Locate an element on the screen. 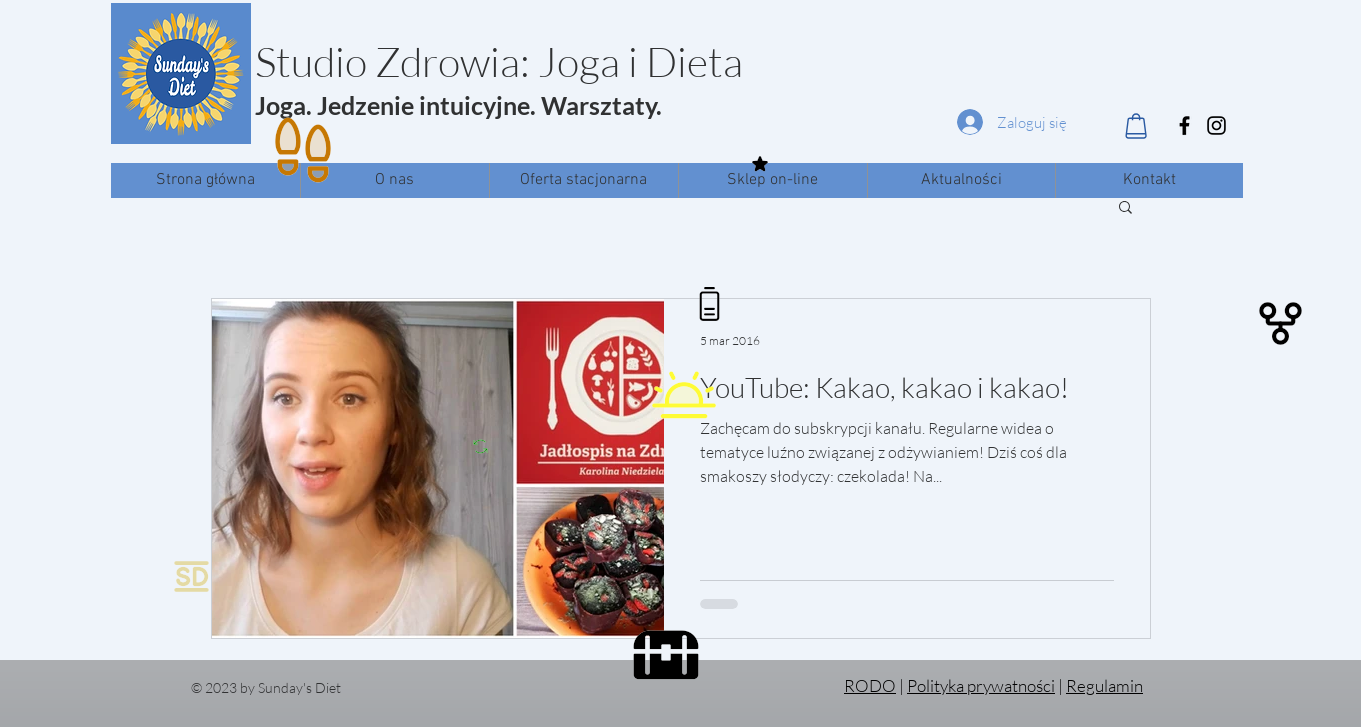 This screenshot has height=727, width=1361. indicates medium battery level is located at coordinates (709, 304).